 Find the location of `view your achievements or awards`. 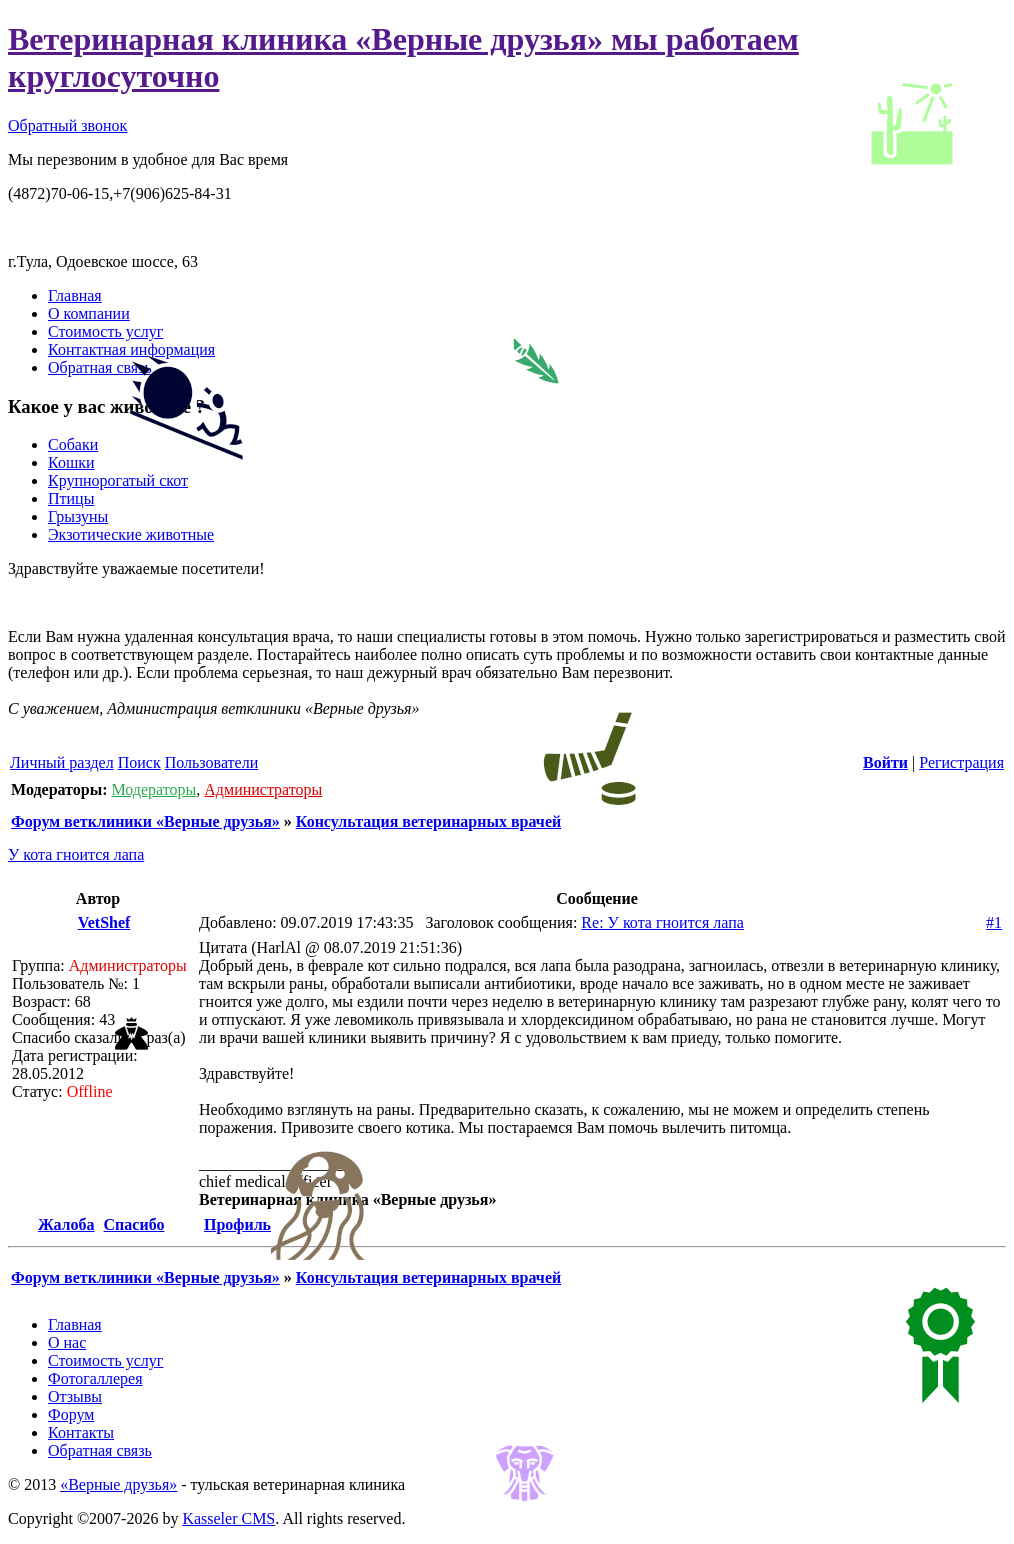

view your achievements or awards is located at coordinates (940, 1345).